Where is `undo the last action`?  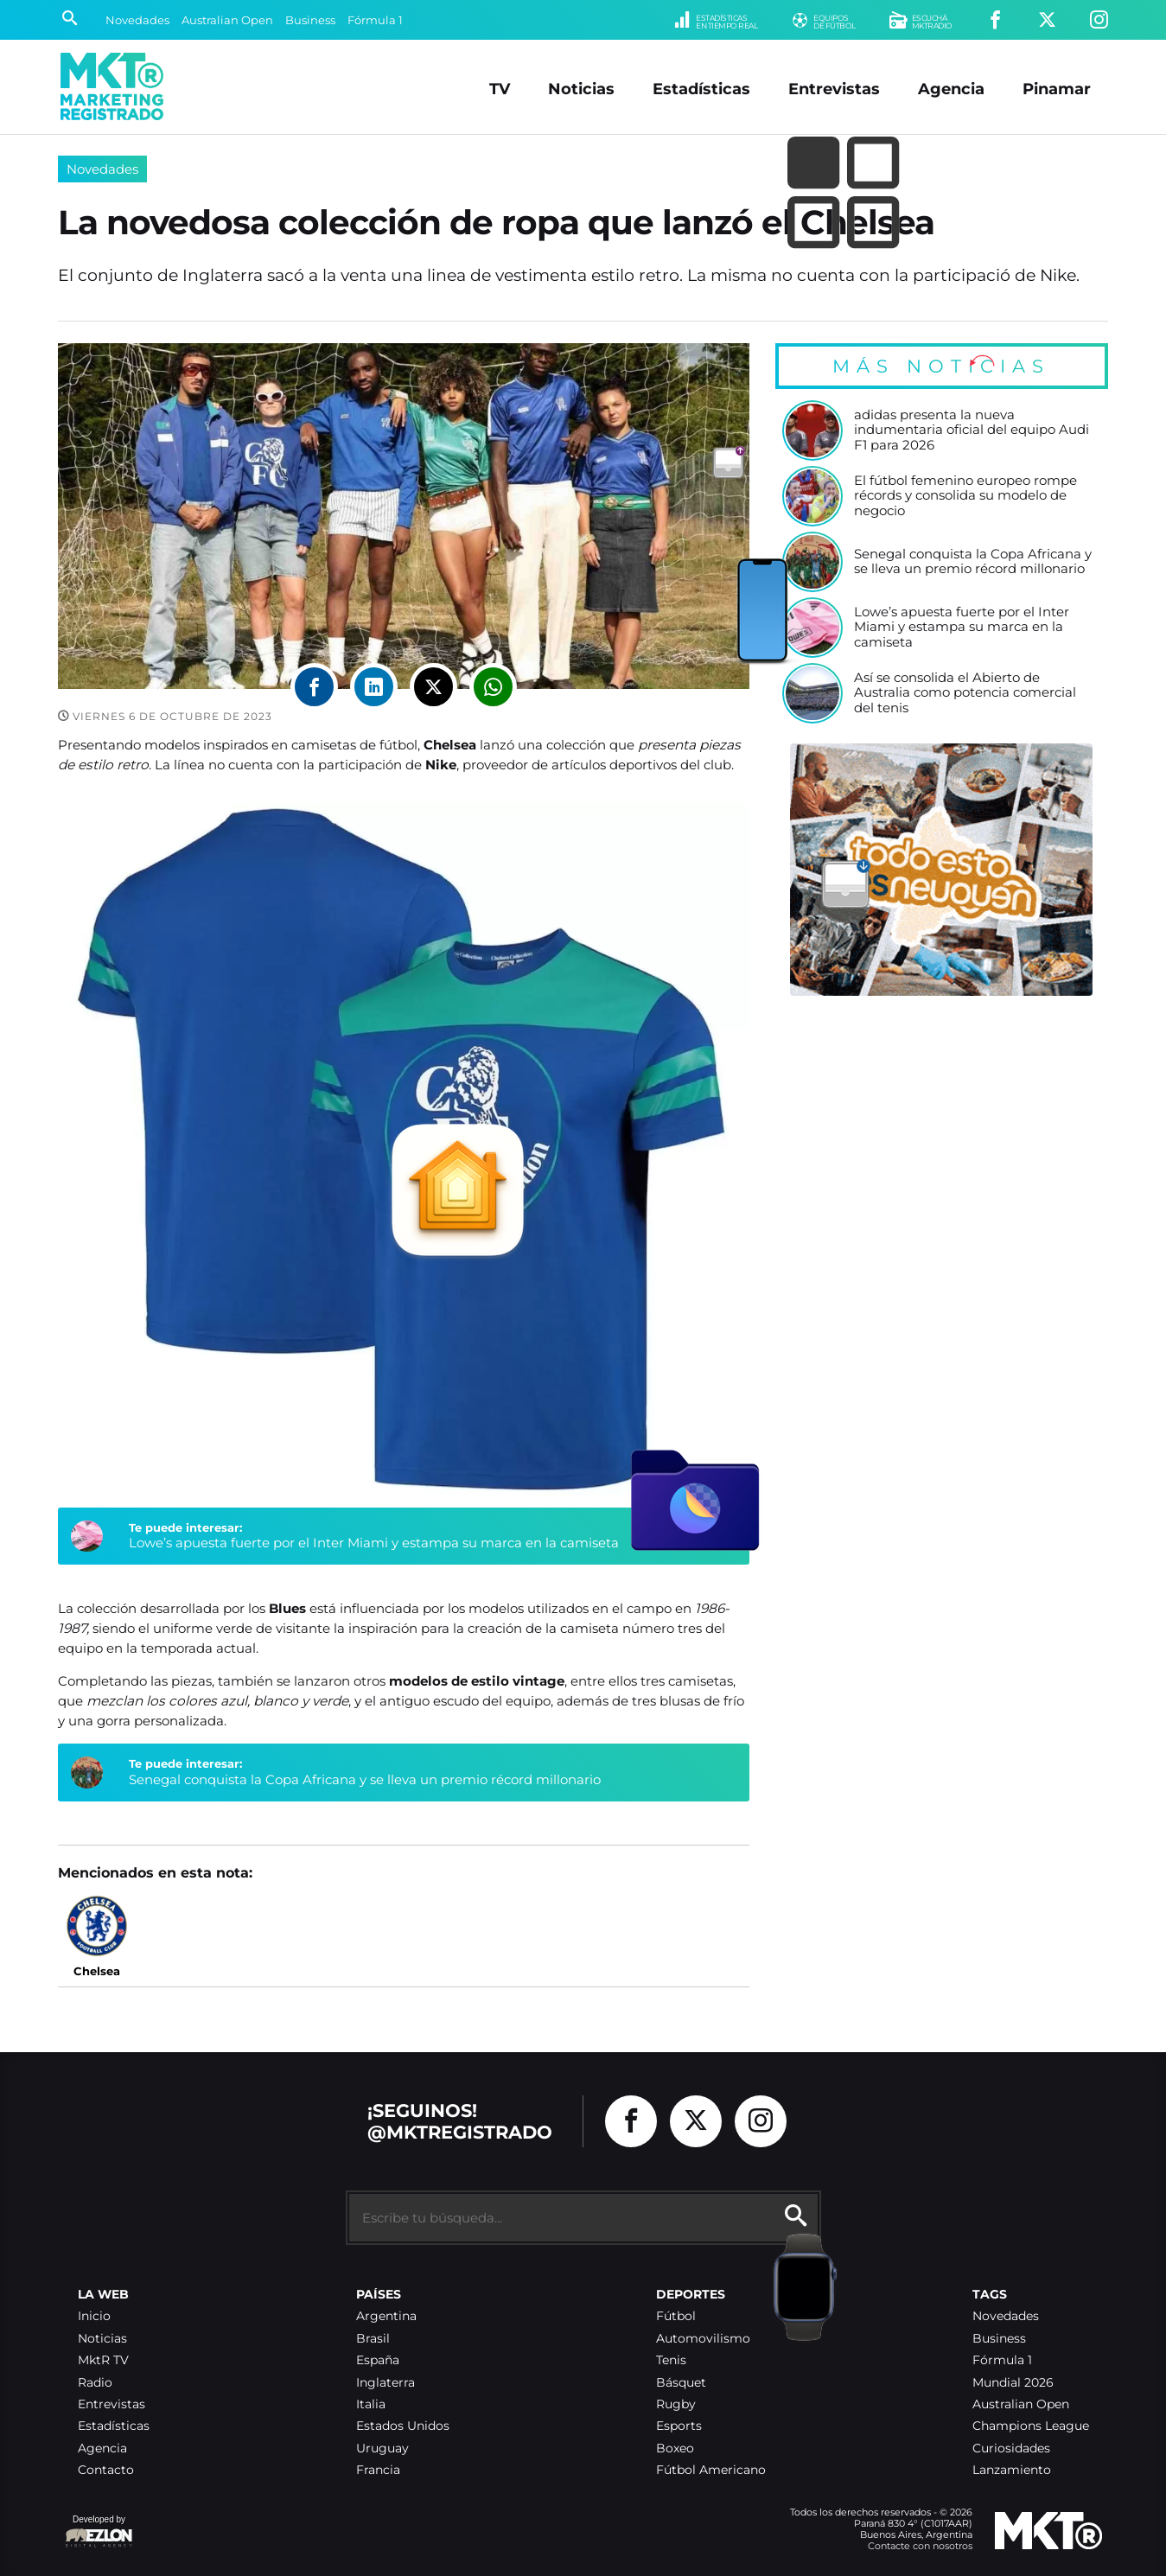 undo the last action is located at coordinates (982, 360).